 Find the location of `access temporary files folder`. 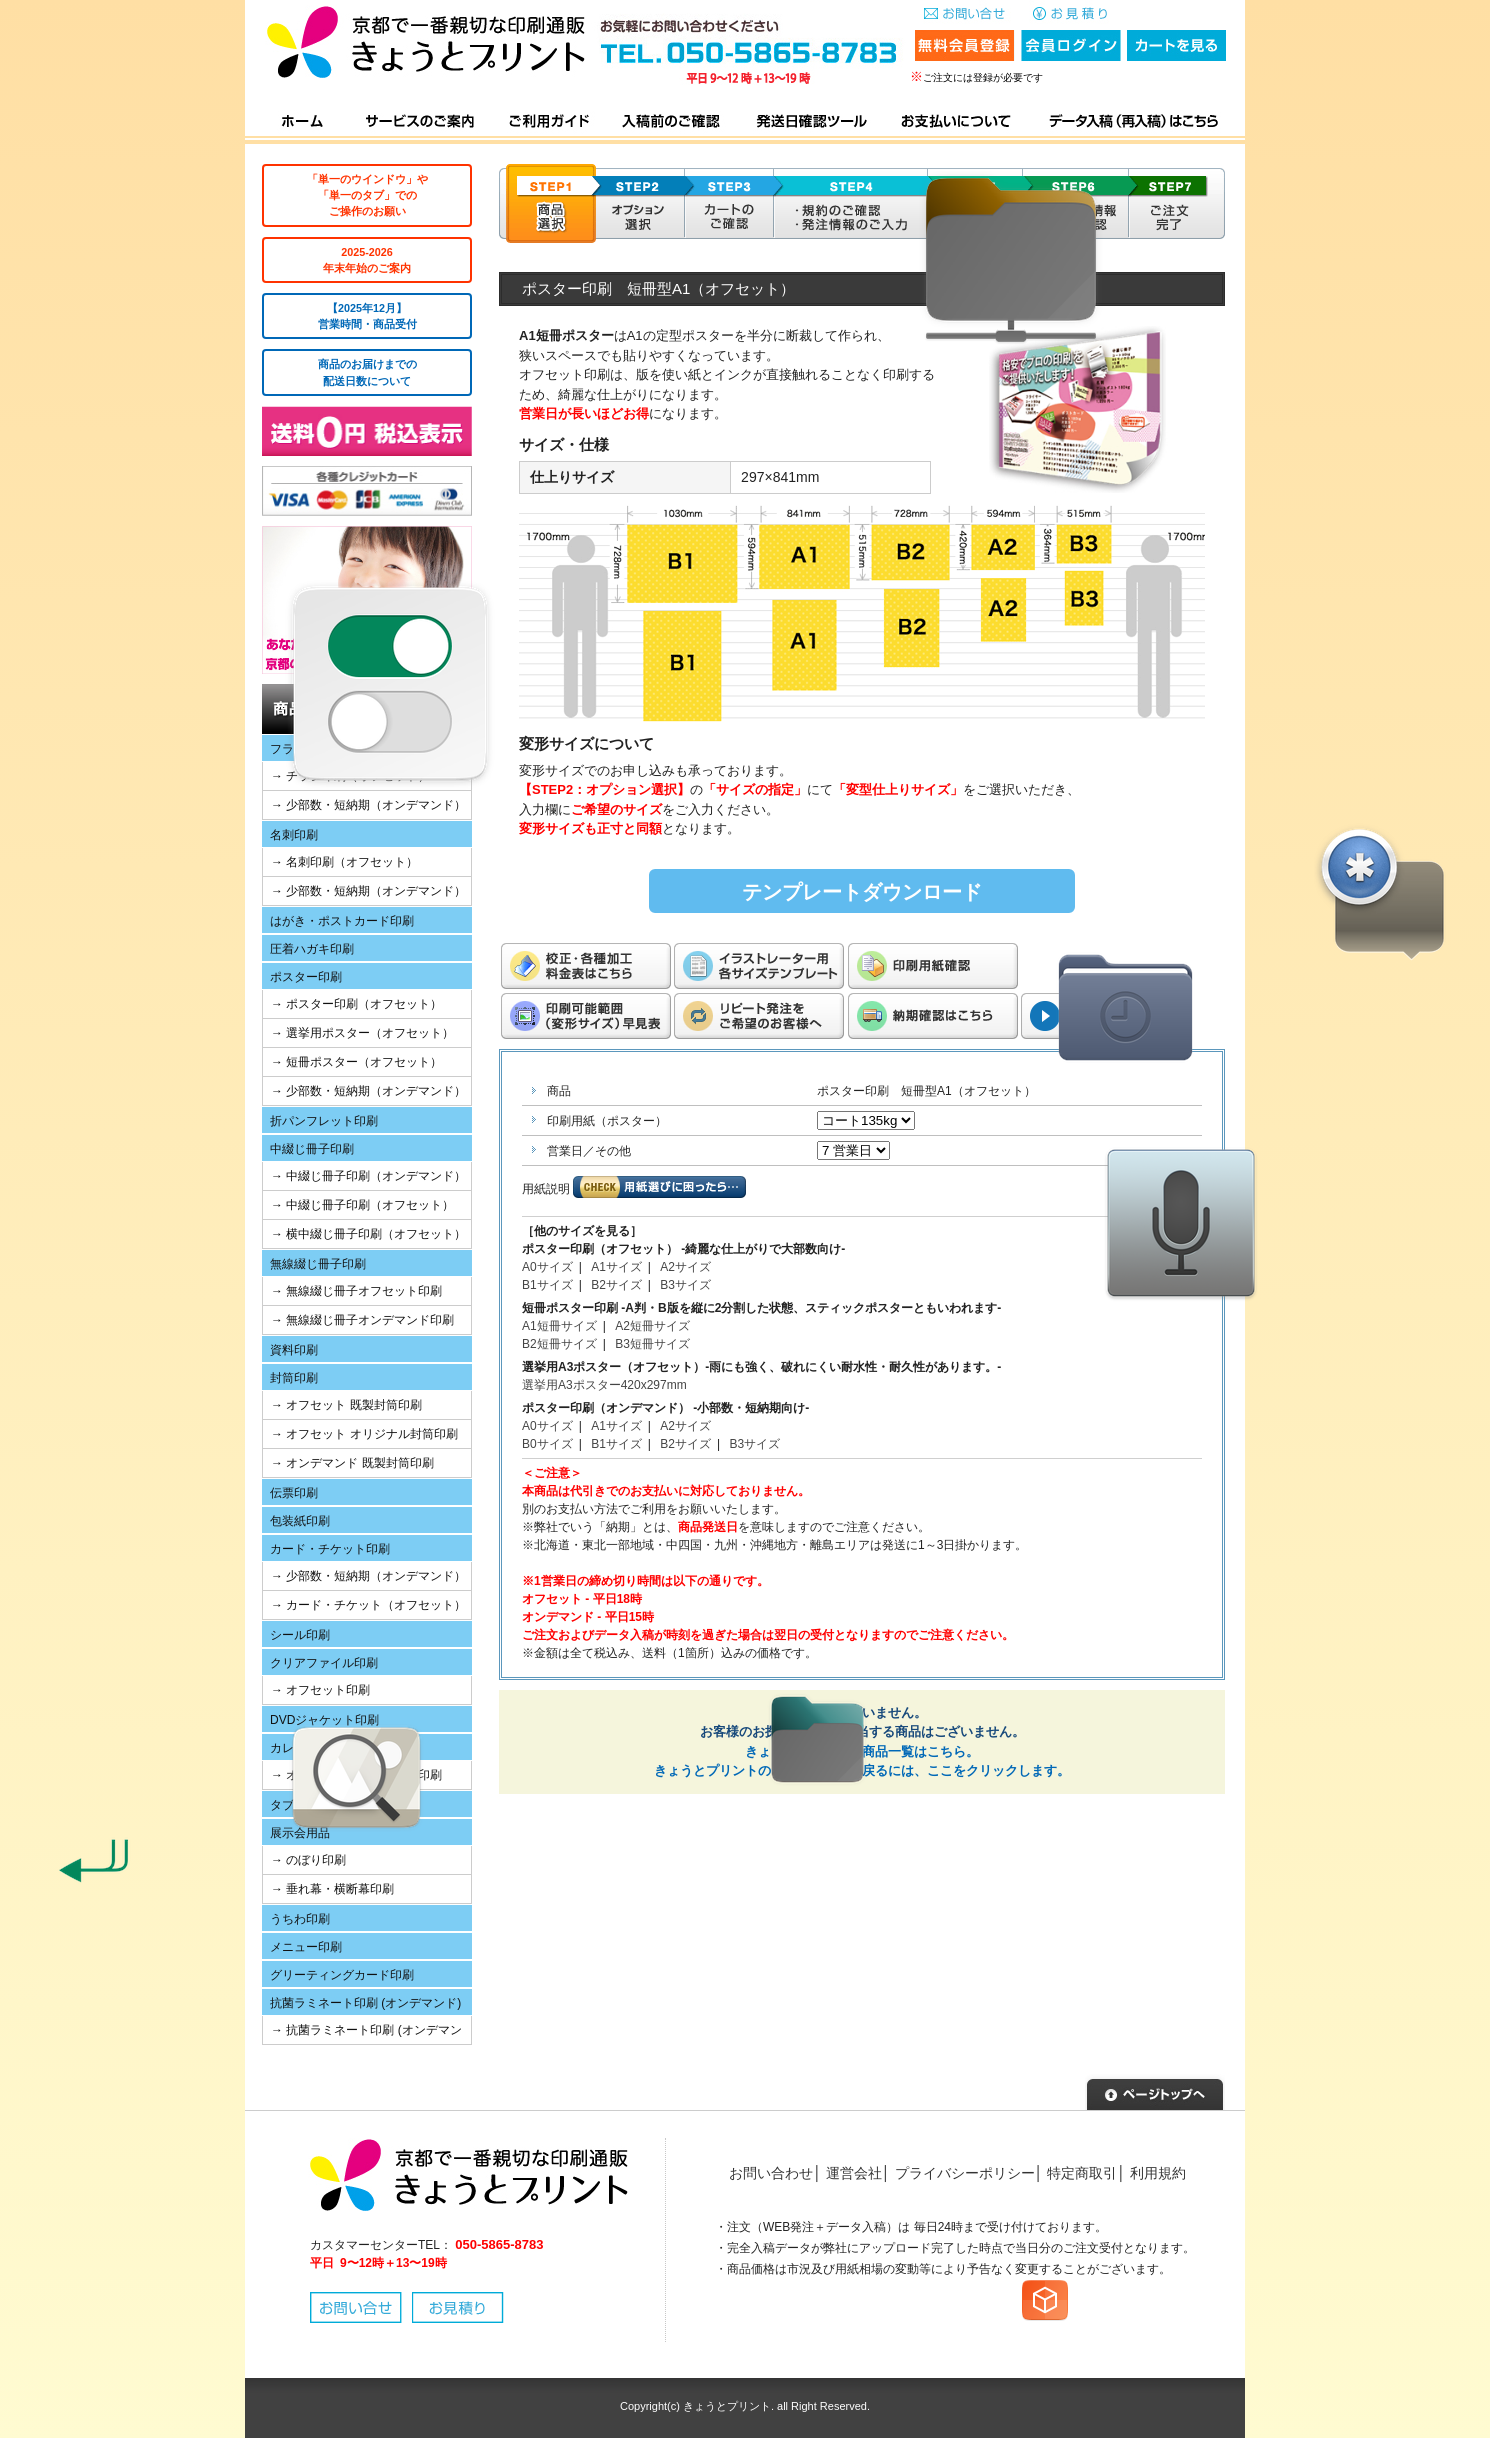

access temporary files folder is located at coordinates (1125, 1007).